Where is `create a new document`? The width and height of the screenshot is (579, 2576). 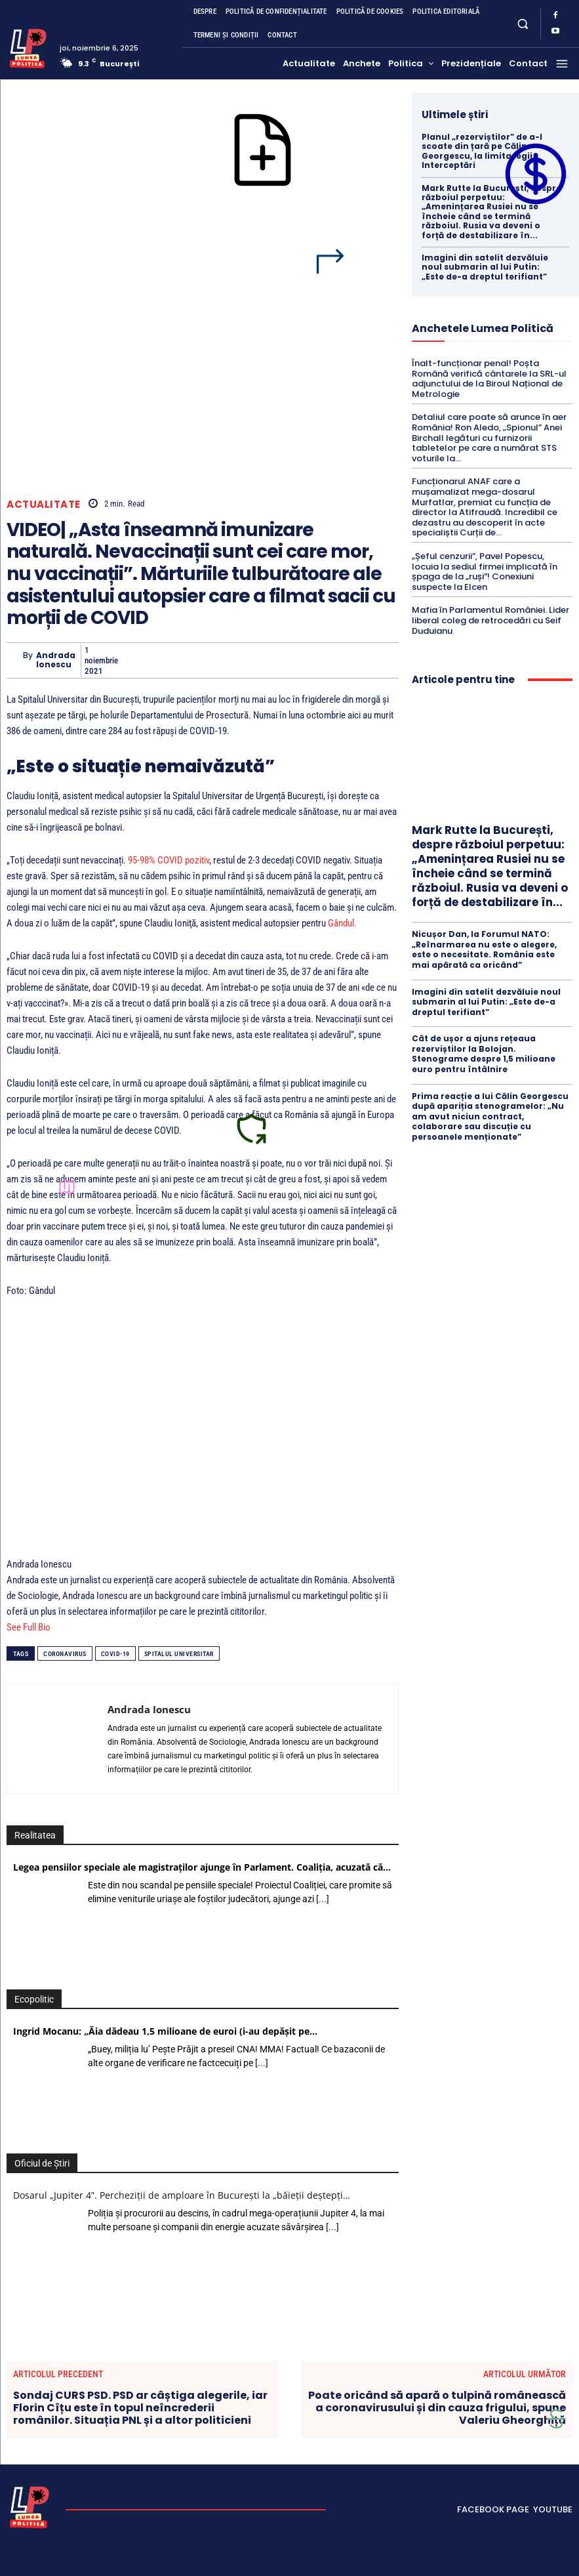 create a new document is located at coordinates (262, 150).